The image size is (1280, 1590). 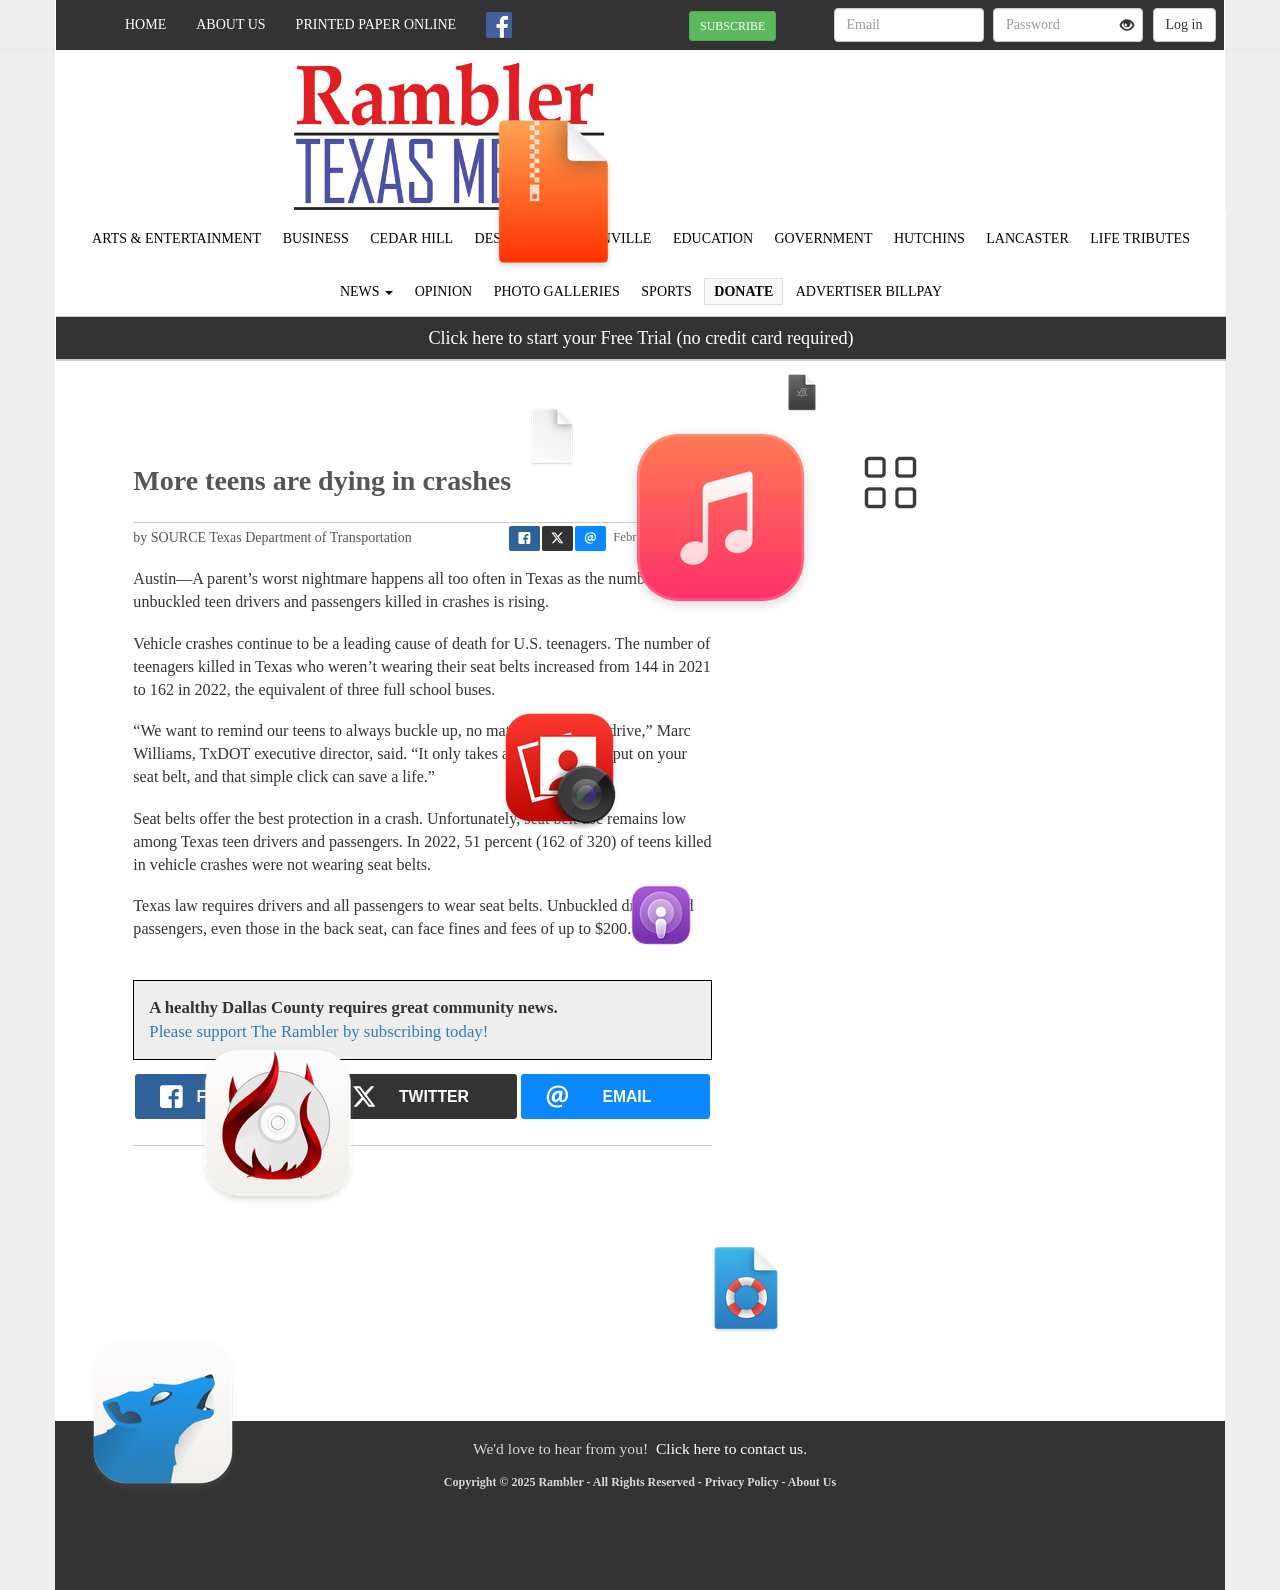 What do you see at coordinates (746, 1288) in the screenshot?
I see `a compiled html help file (.chm)` at bounding box center [746, 1288].